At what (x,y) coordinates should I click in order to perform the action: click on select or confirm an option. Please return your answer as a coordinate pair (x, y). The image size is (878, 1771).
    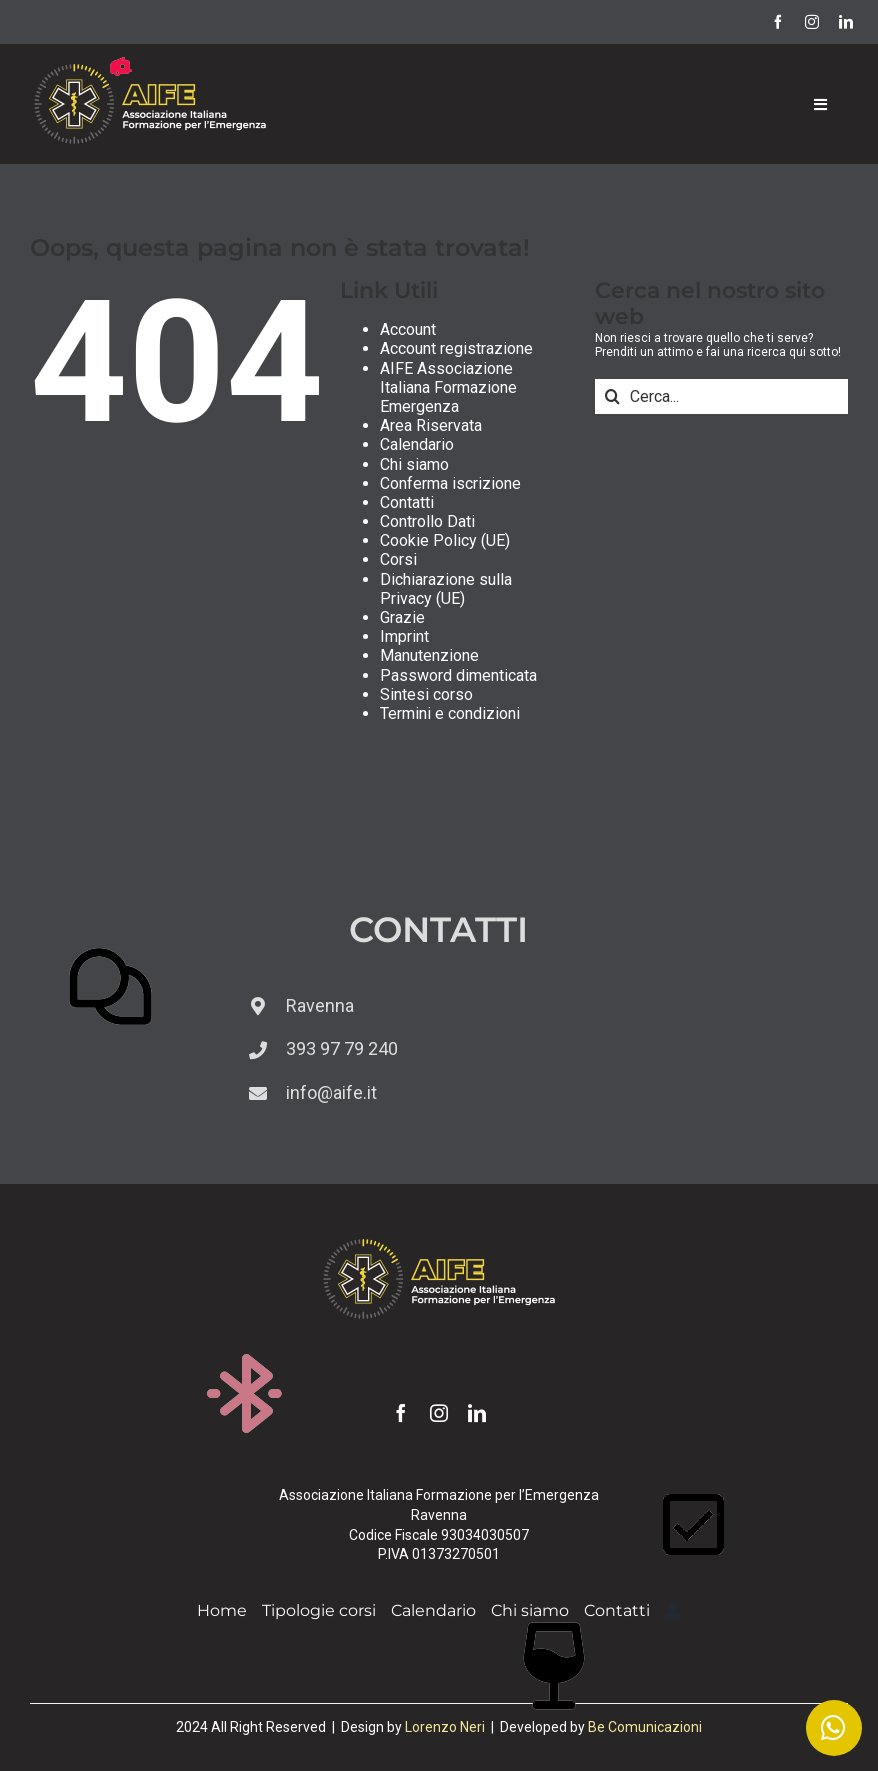
    Looking at the image, I should click on (693, 1524).